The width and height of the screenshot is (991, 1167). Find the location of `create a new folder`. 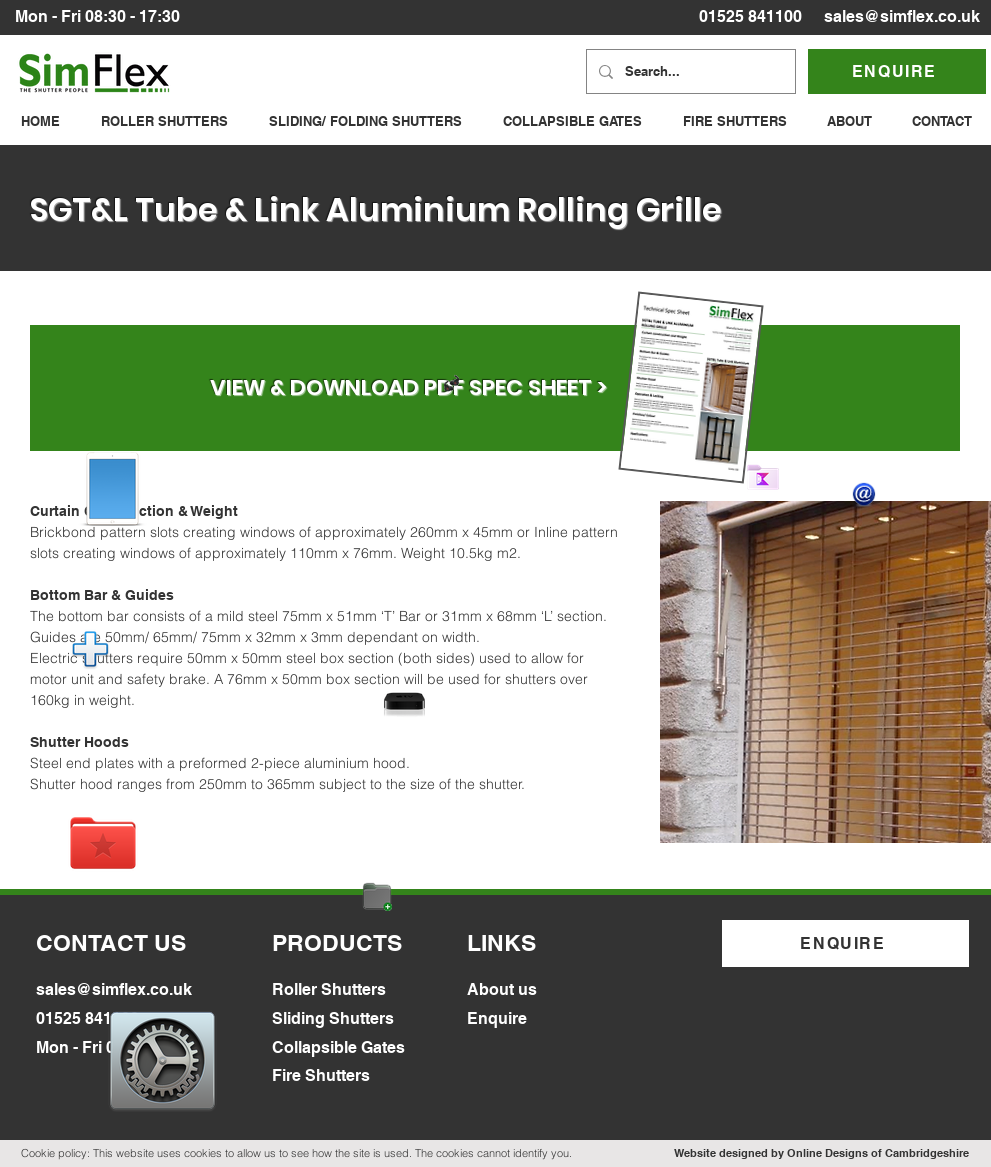

create a new folder is located at coordinates (377, 896).